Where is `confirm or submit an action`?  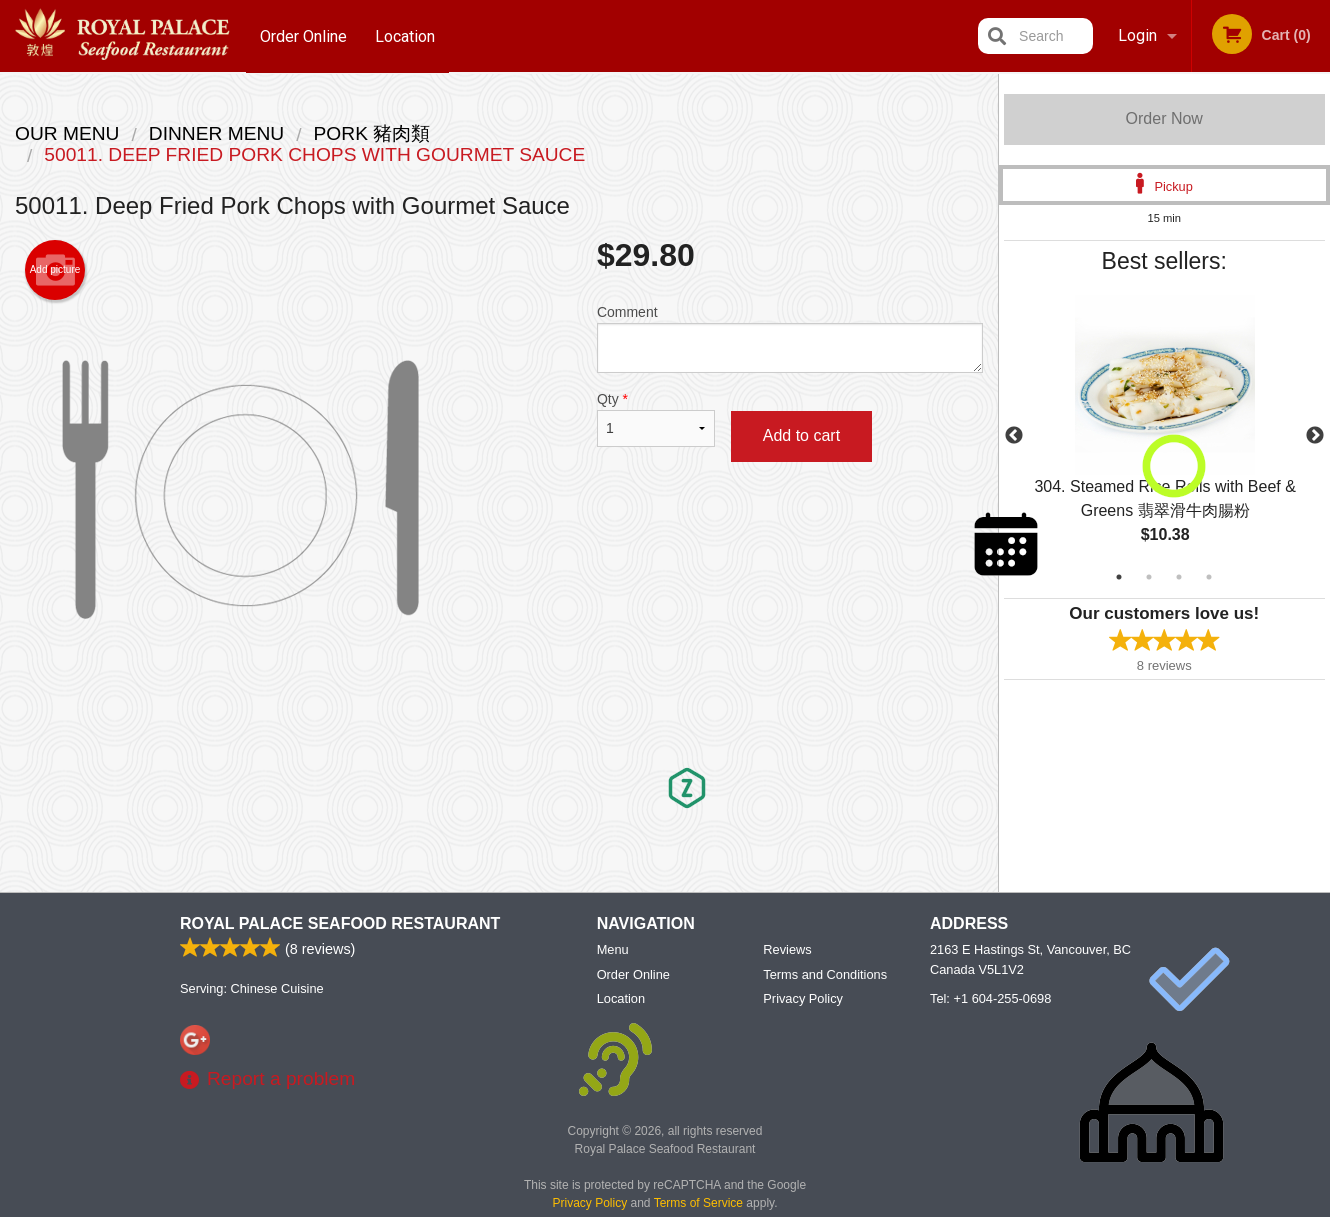 confirm or submit an action is located at coordinates (1188, 978).